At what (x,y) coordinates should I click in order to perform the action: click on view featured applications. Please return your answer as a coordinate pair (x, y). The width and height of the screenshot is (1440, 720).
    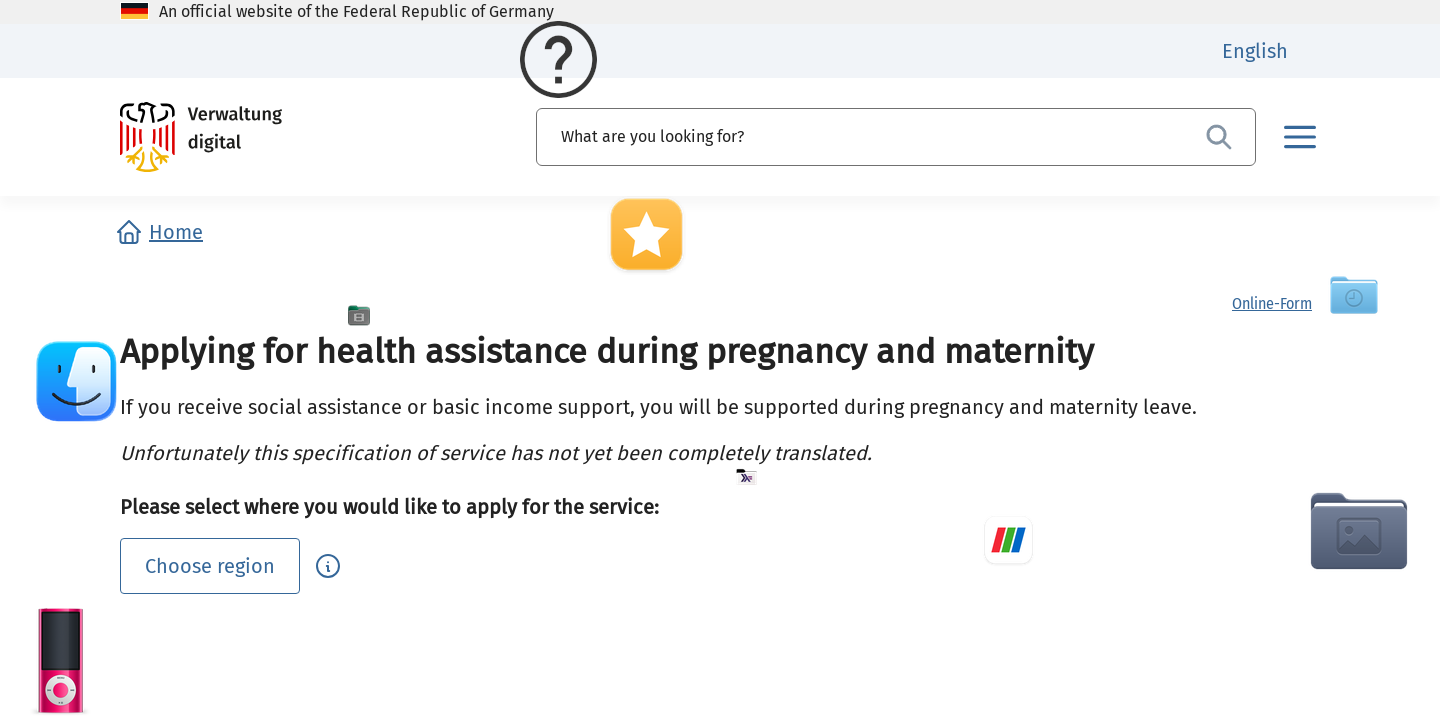
    Looking at the image, I should click on (646, 235).